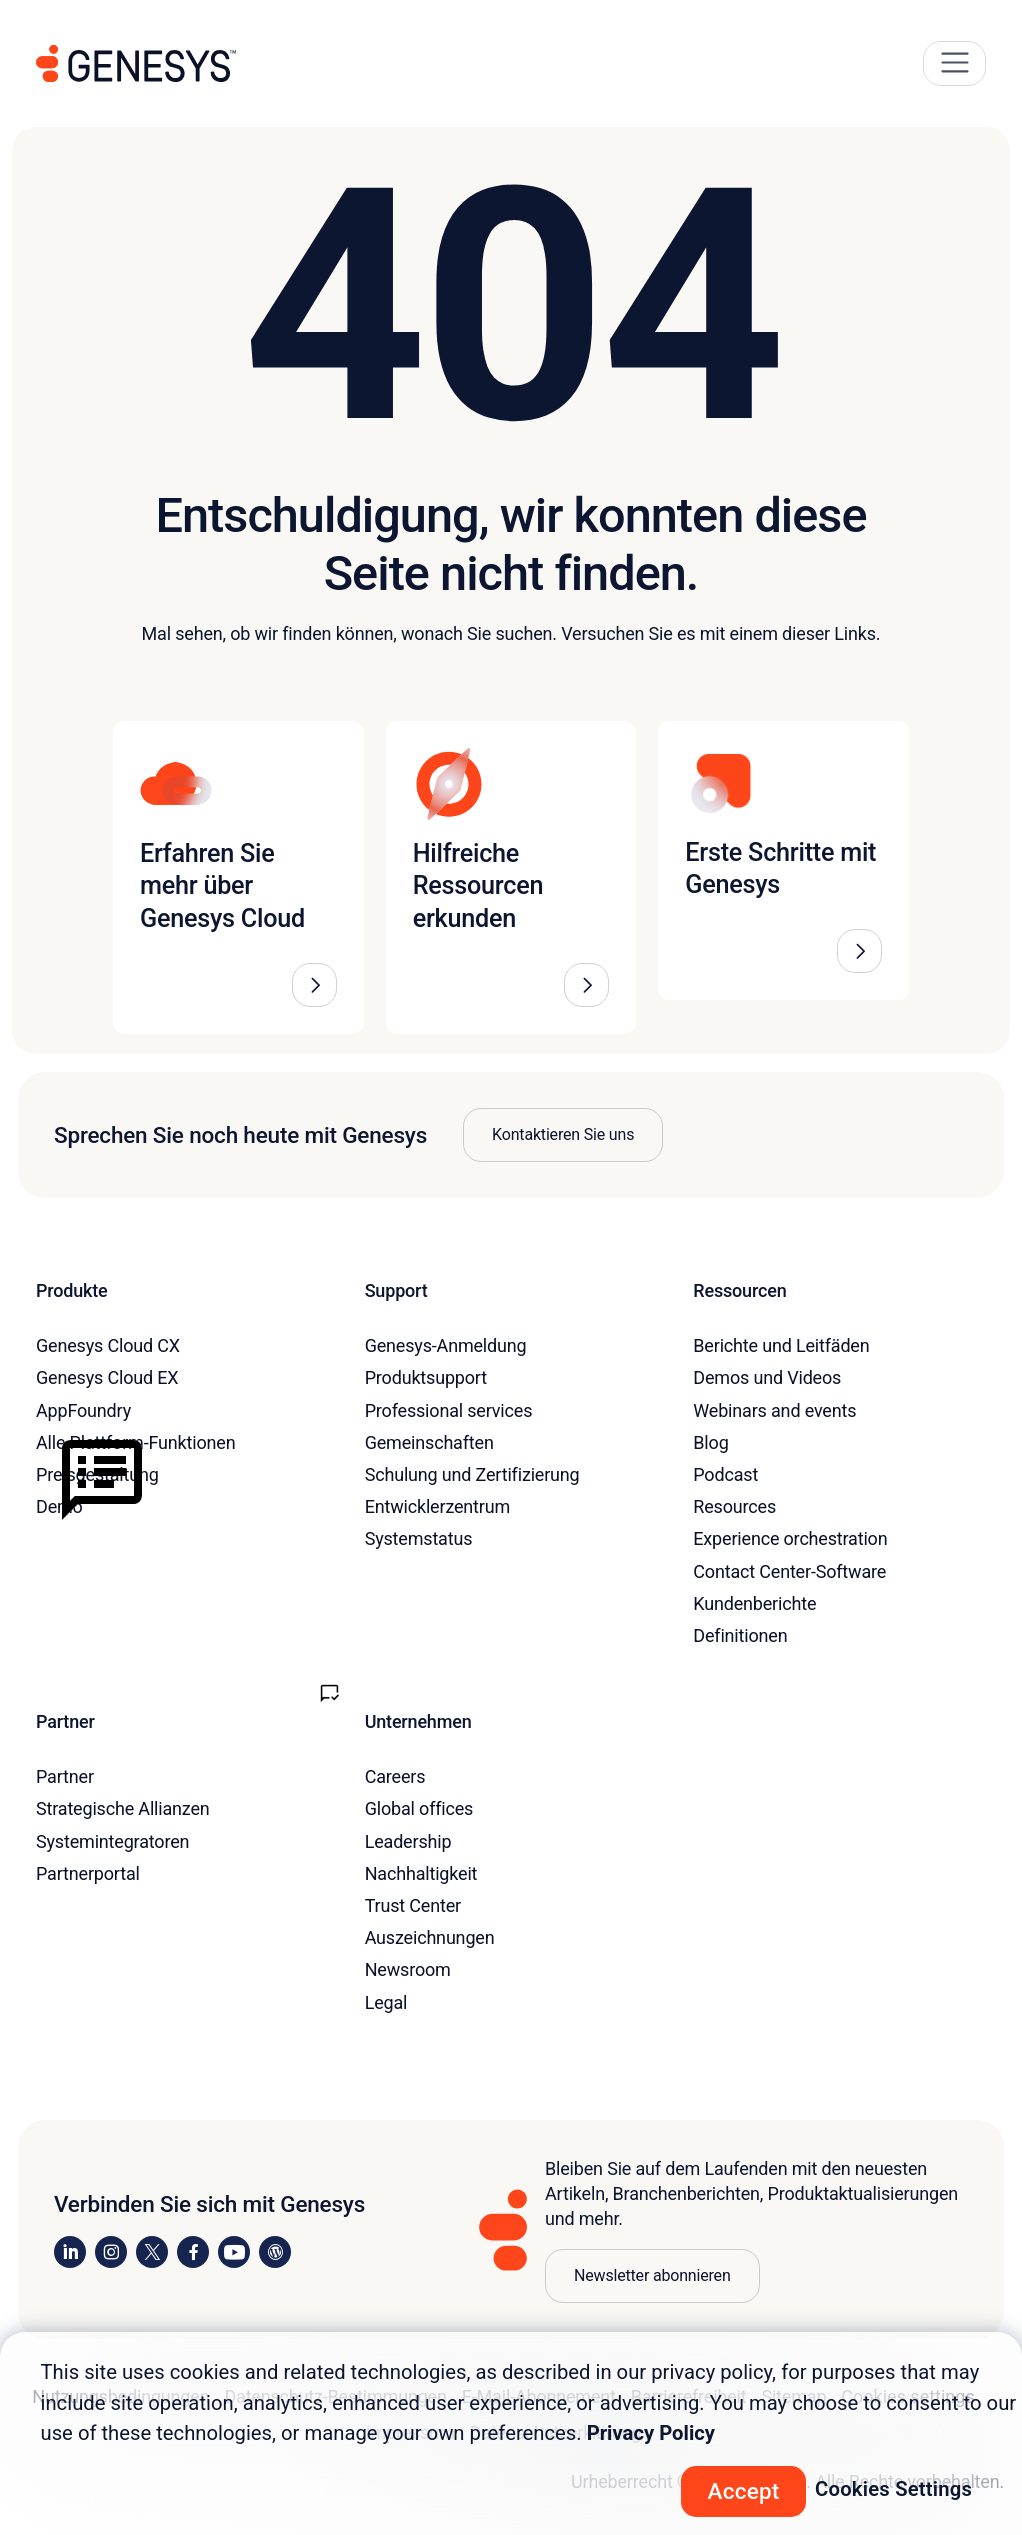 Image resolution: width=1022 pixels, height=2535 pixels. I want to click on mark a message as read, so click(329, 1693).